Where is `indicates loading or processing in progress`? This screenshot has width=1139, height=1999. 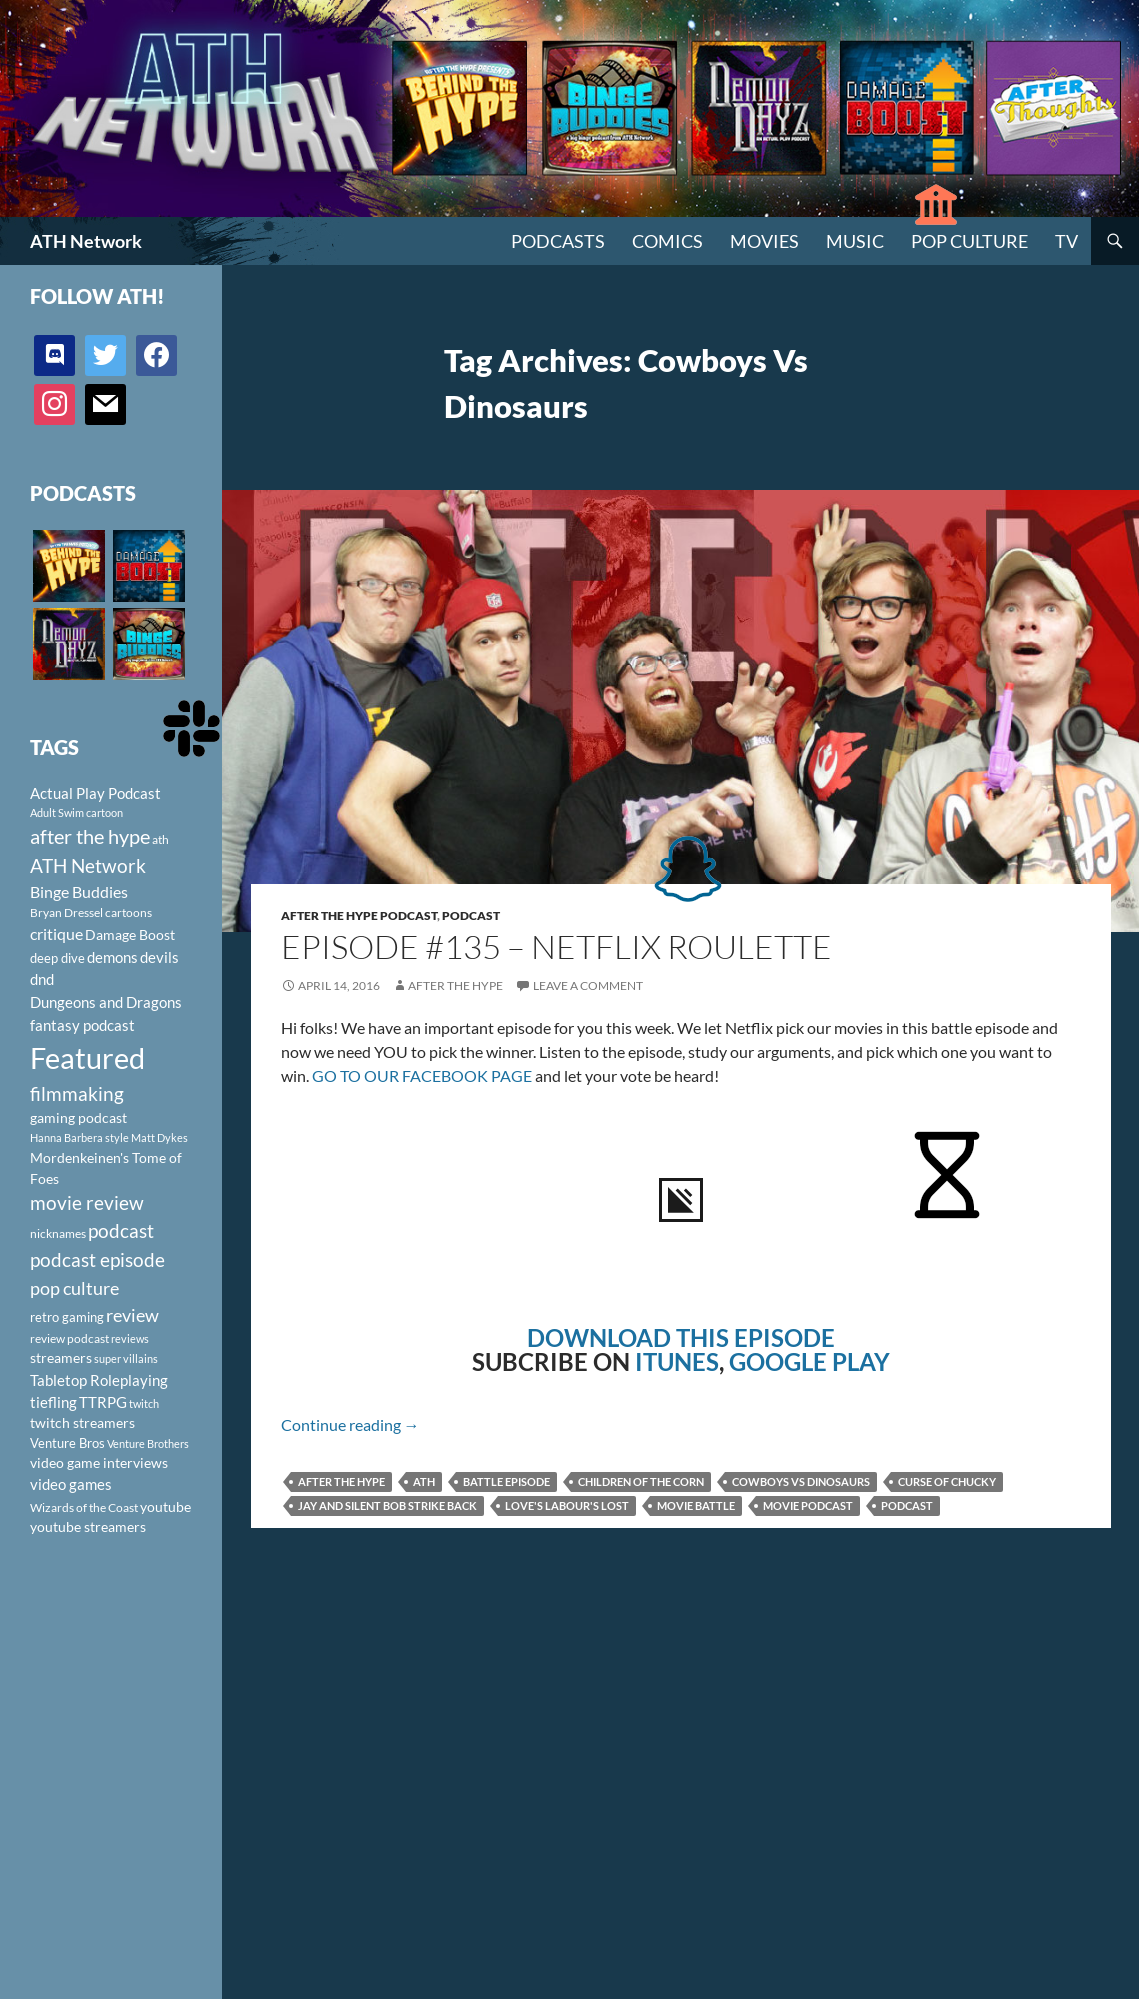 indicates loading or processing in progress is located at coordinates (947, 1175).